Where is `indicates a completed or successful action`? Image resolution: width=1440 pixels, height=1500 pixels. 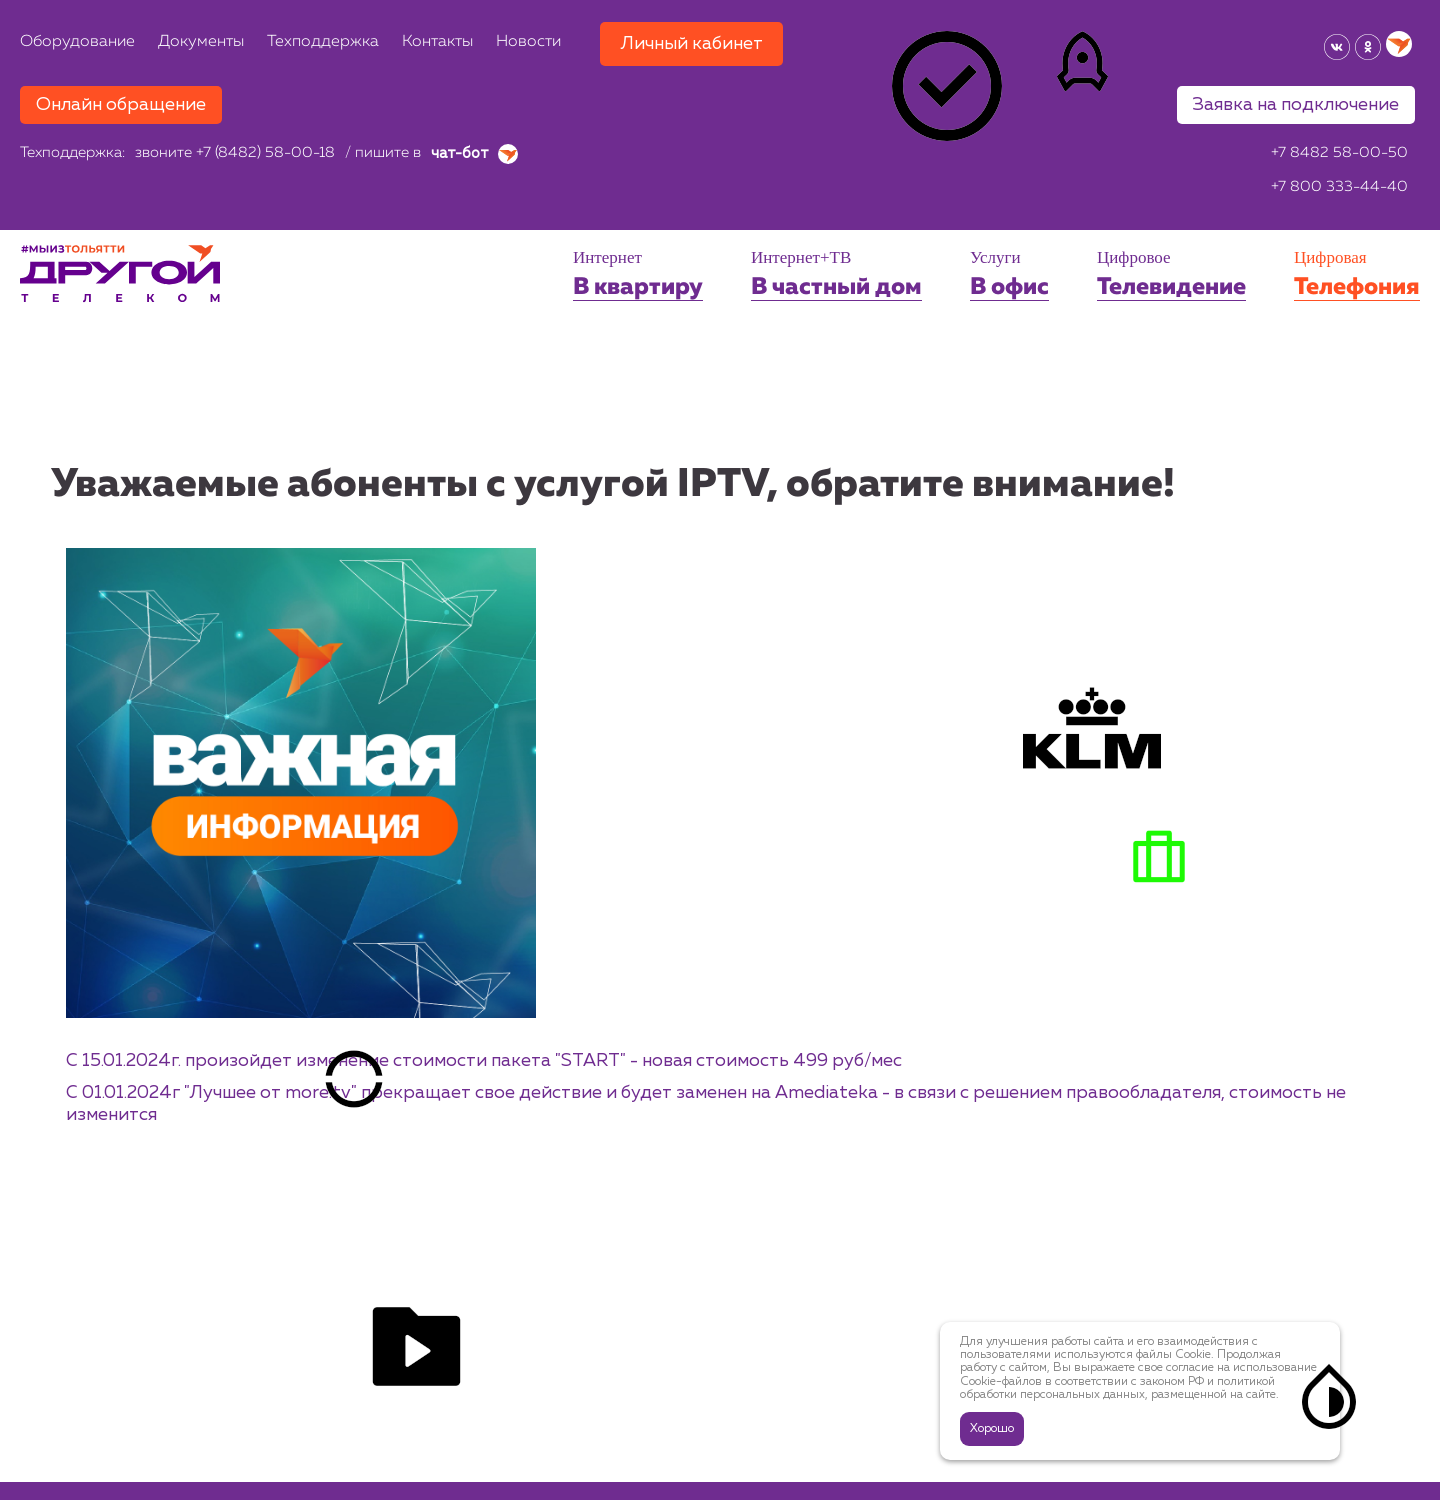
indicates a completed or successful action is located at coordinates (947, 86).